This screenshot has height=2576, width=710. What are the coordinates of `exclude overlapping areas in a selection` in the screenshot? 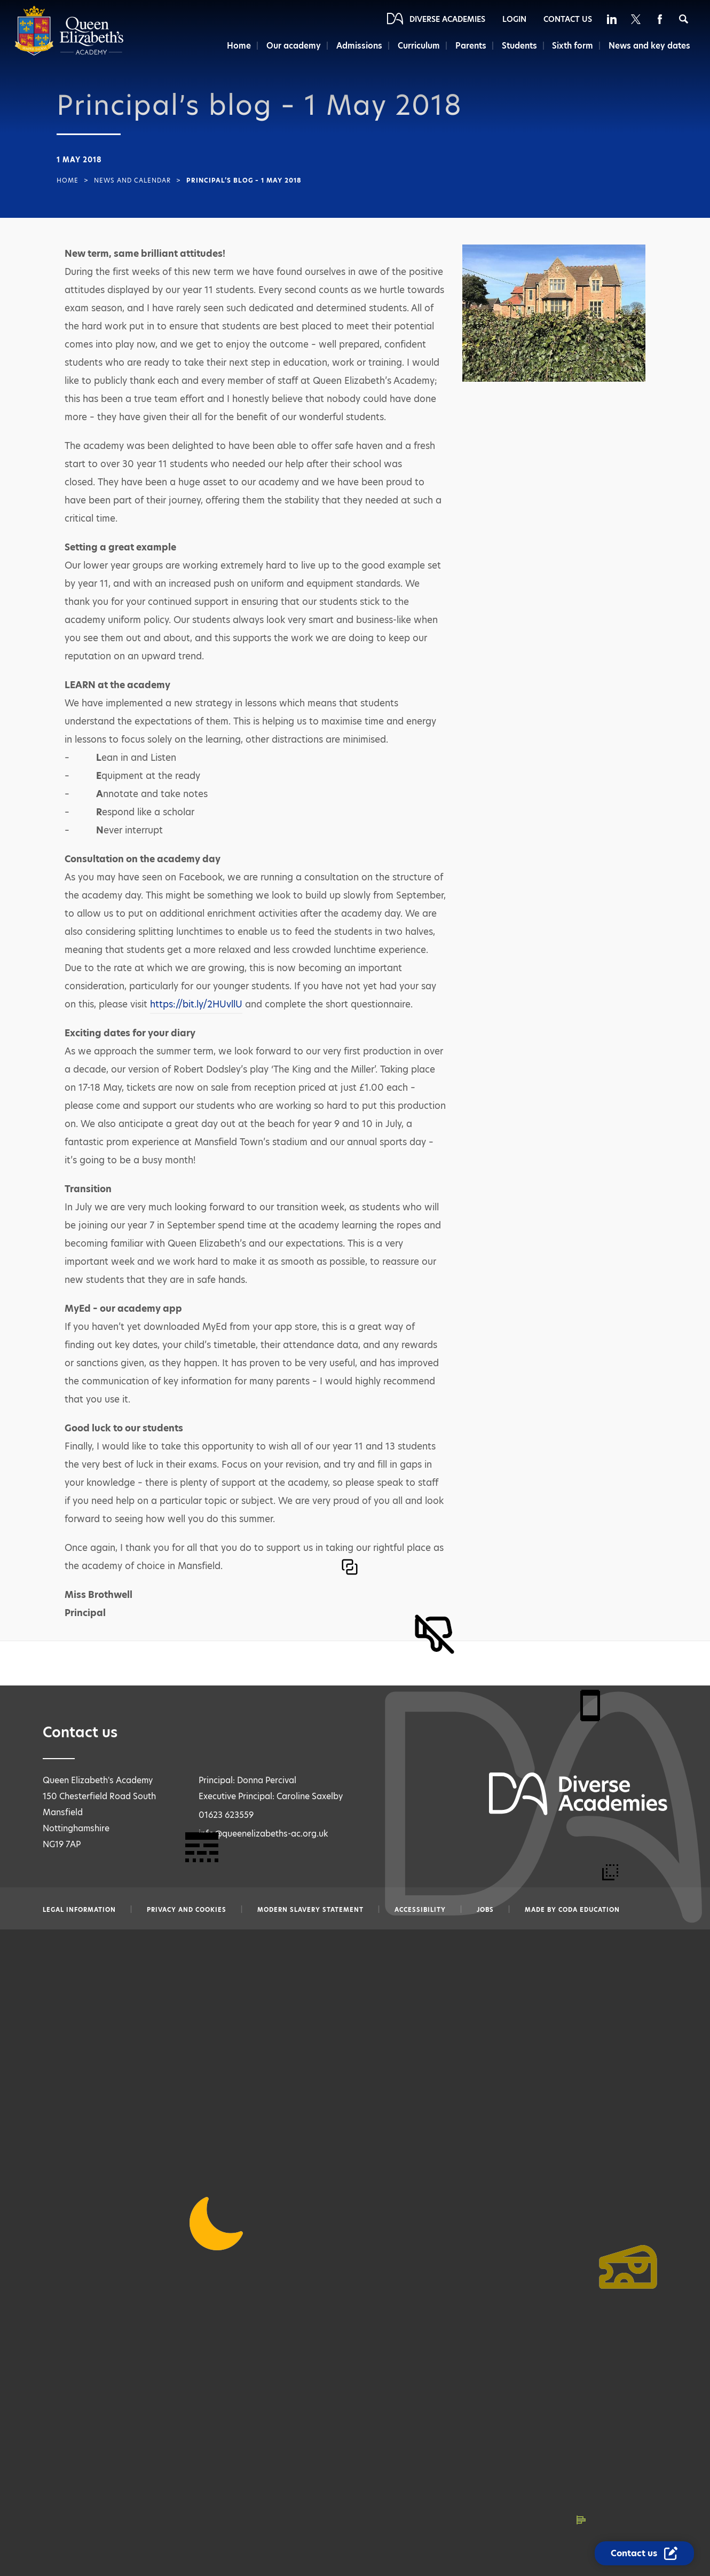 It's located at (350, 1567).